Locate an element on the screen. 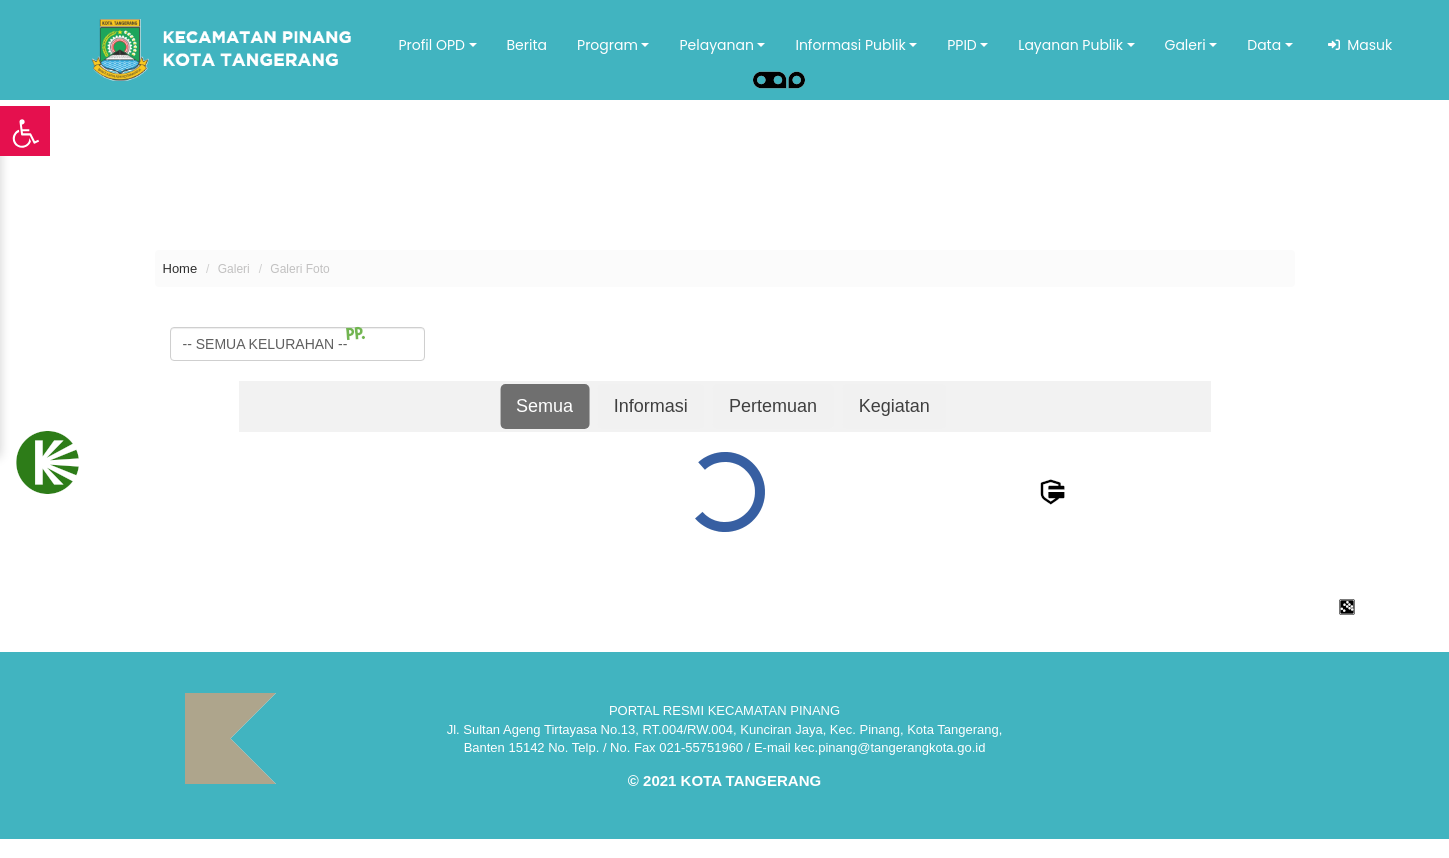 The image size is (1449, 858). indicates a secure payment method is located at coordinates (1052, 492).